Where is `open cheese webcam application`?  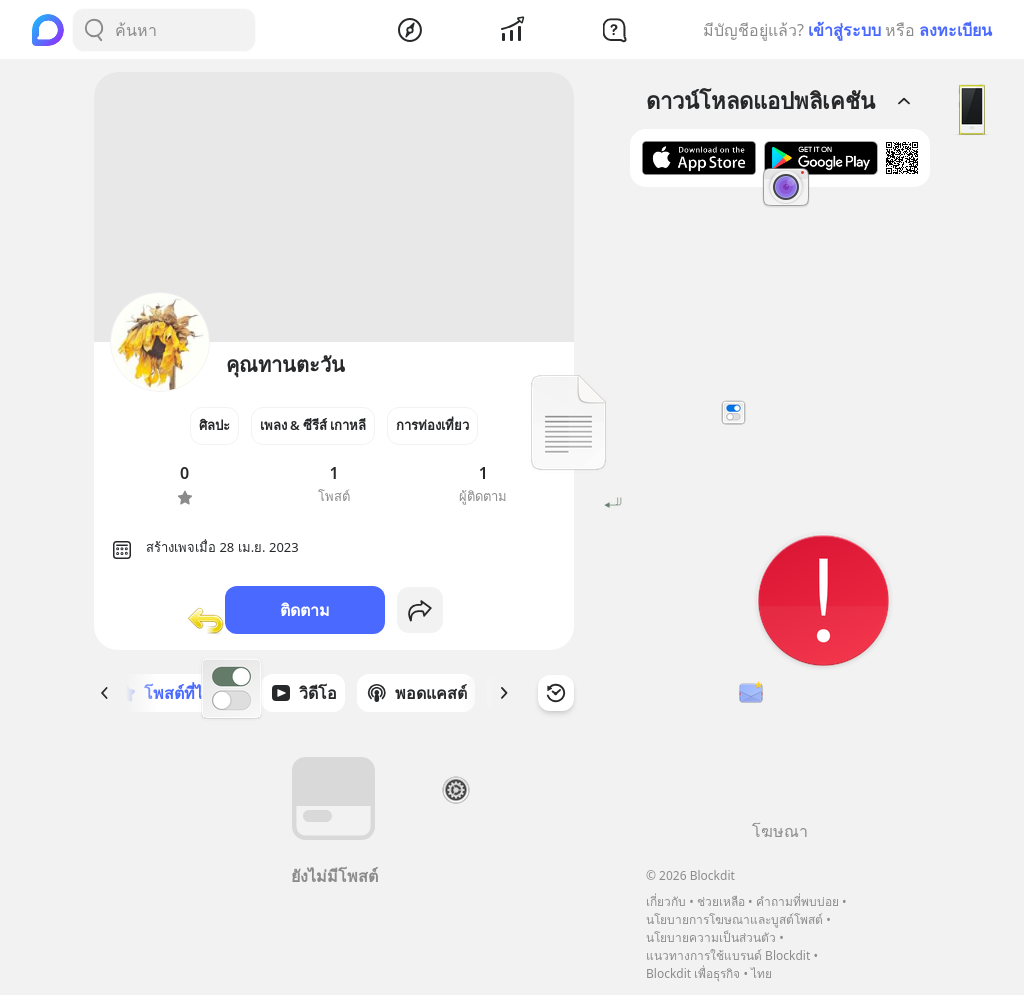 open cheese webcam application is located at coordinates (786, 187).